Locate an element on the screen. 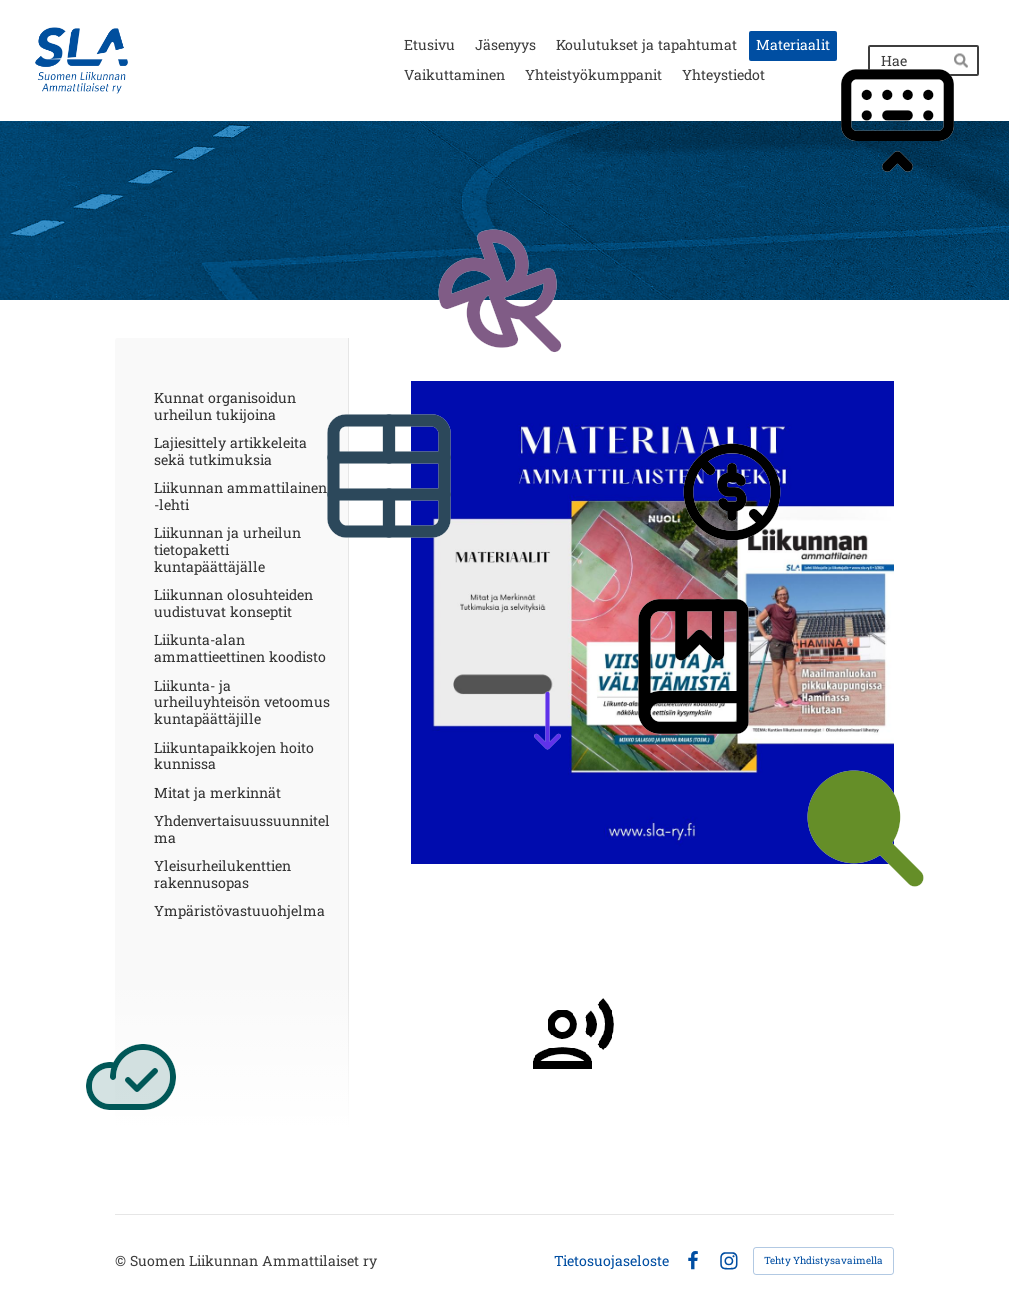 This screenshot has height=1314, width=1009. view your bookmarked items is located at coordinates (693, 666).